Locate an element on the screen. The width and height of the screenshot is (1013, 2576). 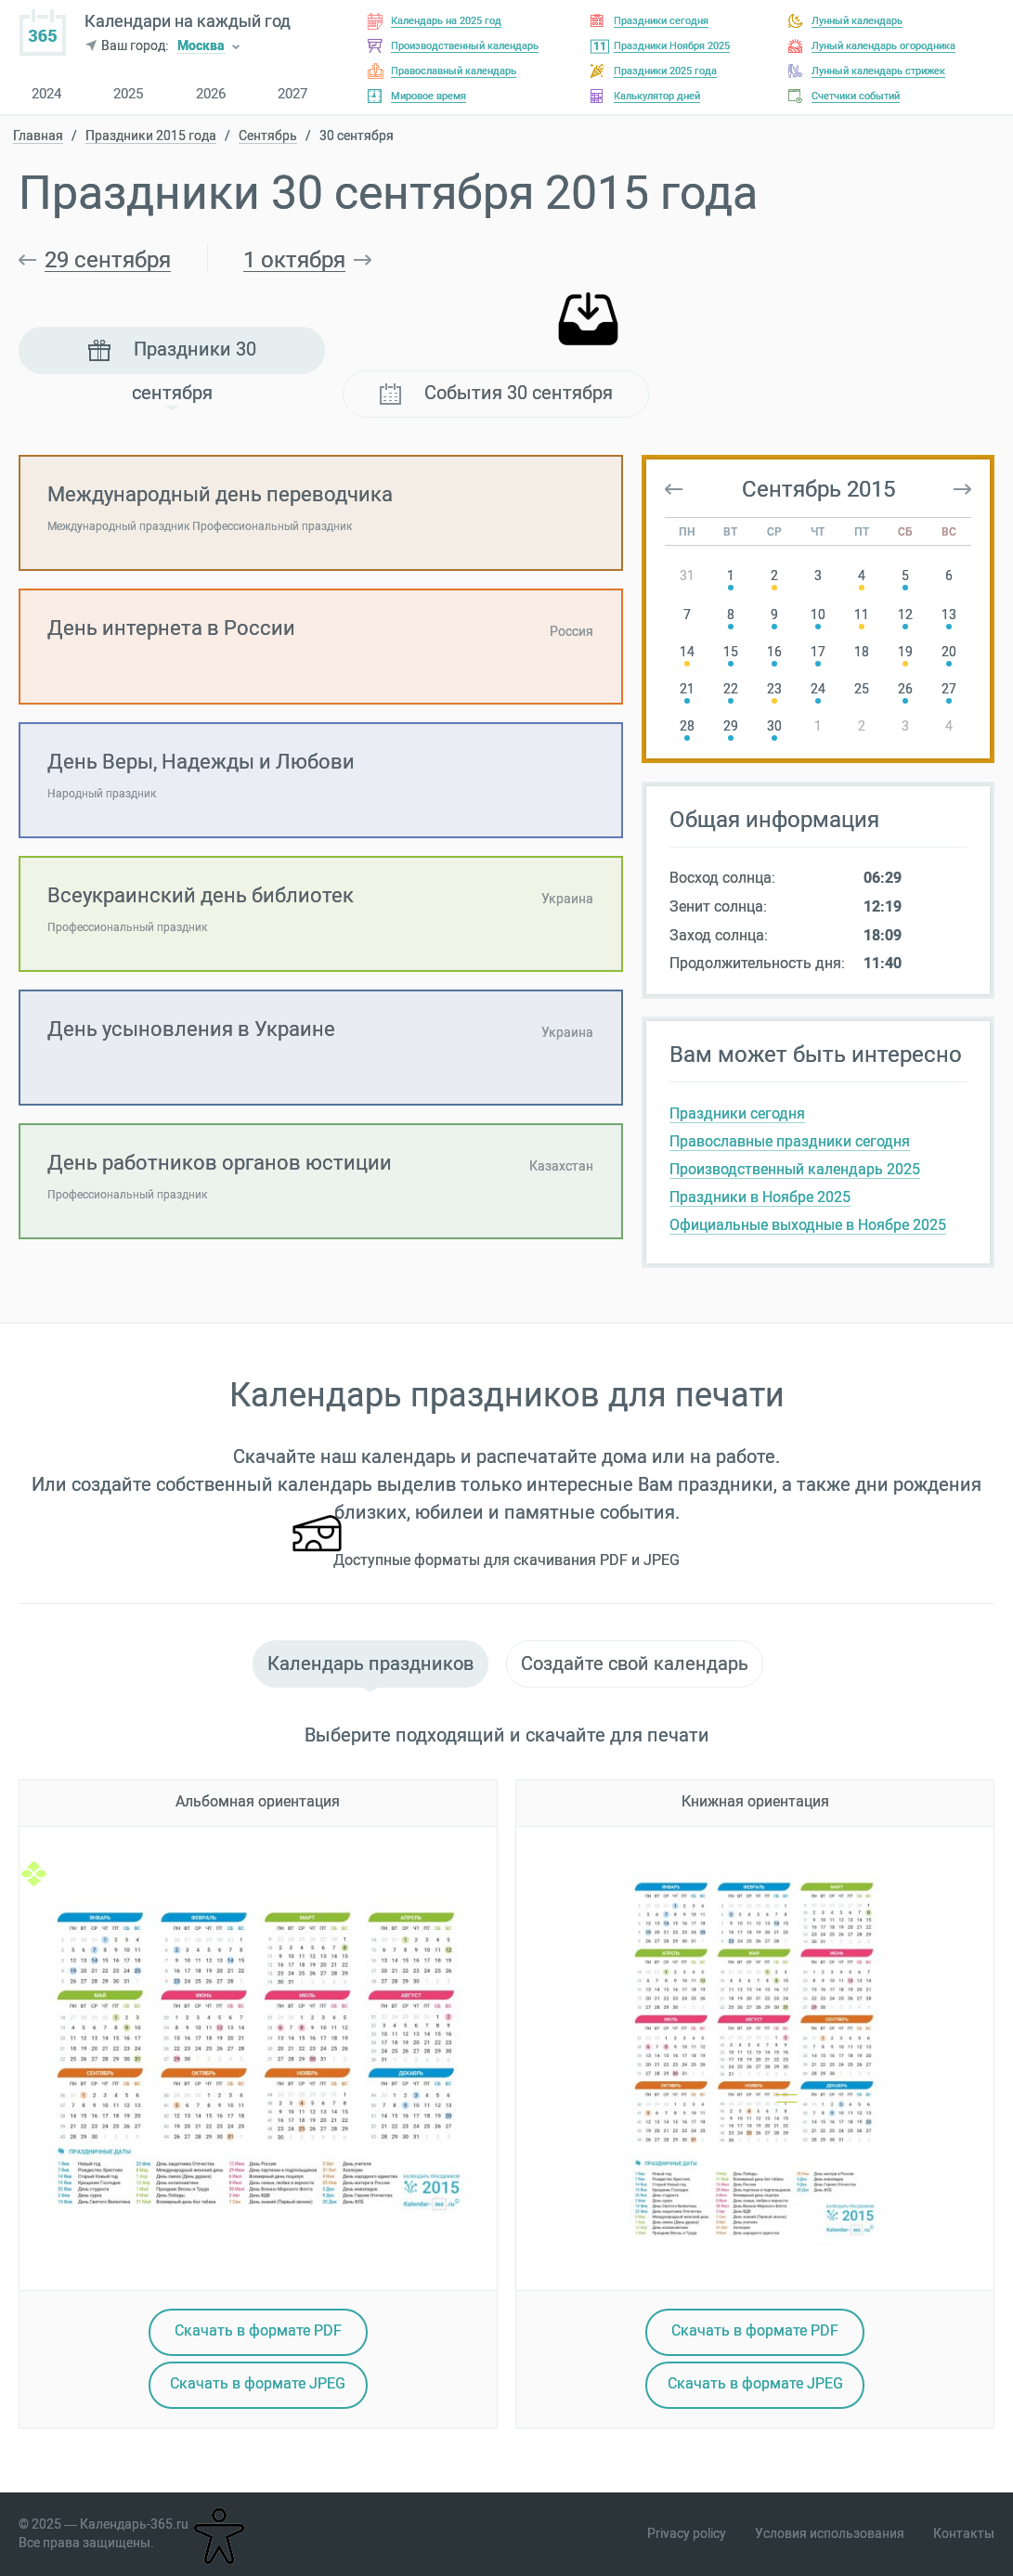
download to inbox is located at coordinates (588, 319).